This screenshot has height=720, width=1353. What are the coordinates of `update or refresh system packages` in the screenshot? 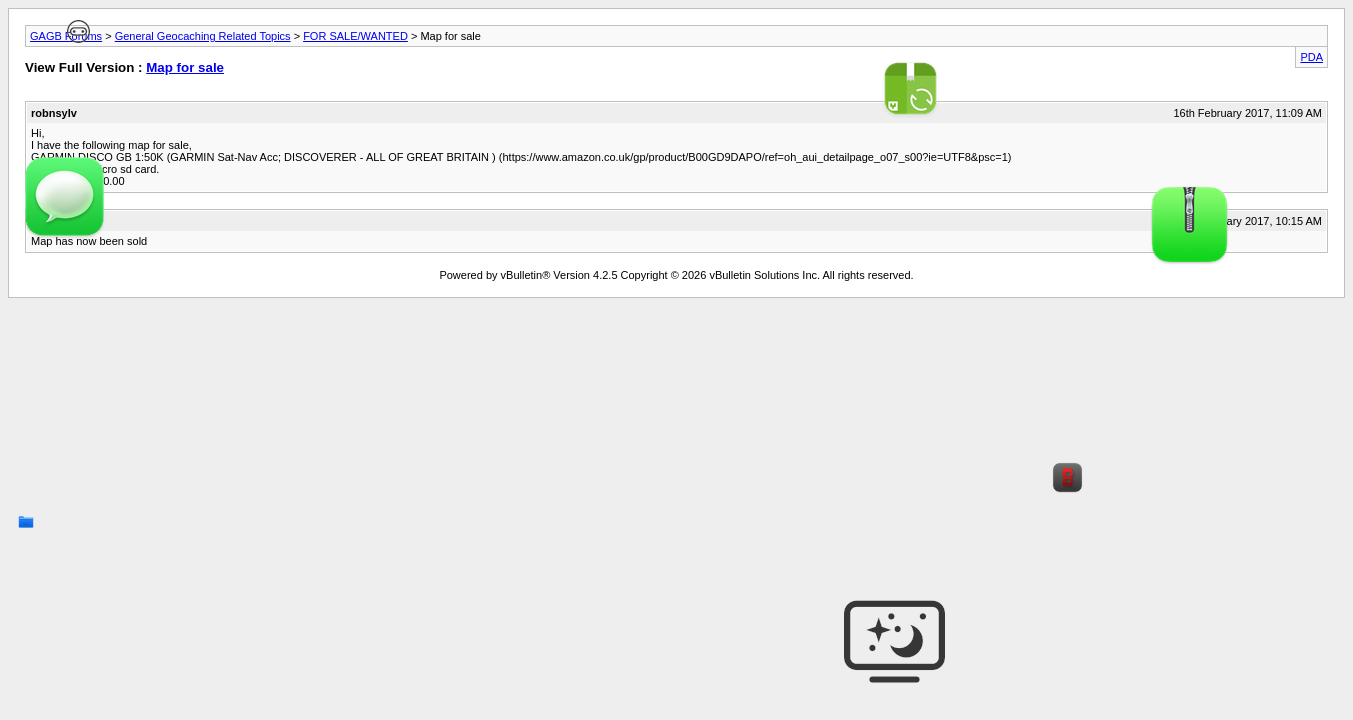 It's located at (910, 89).